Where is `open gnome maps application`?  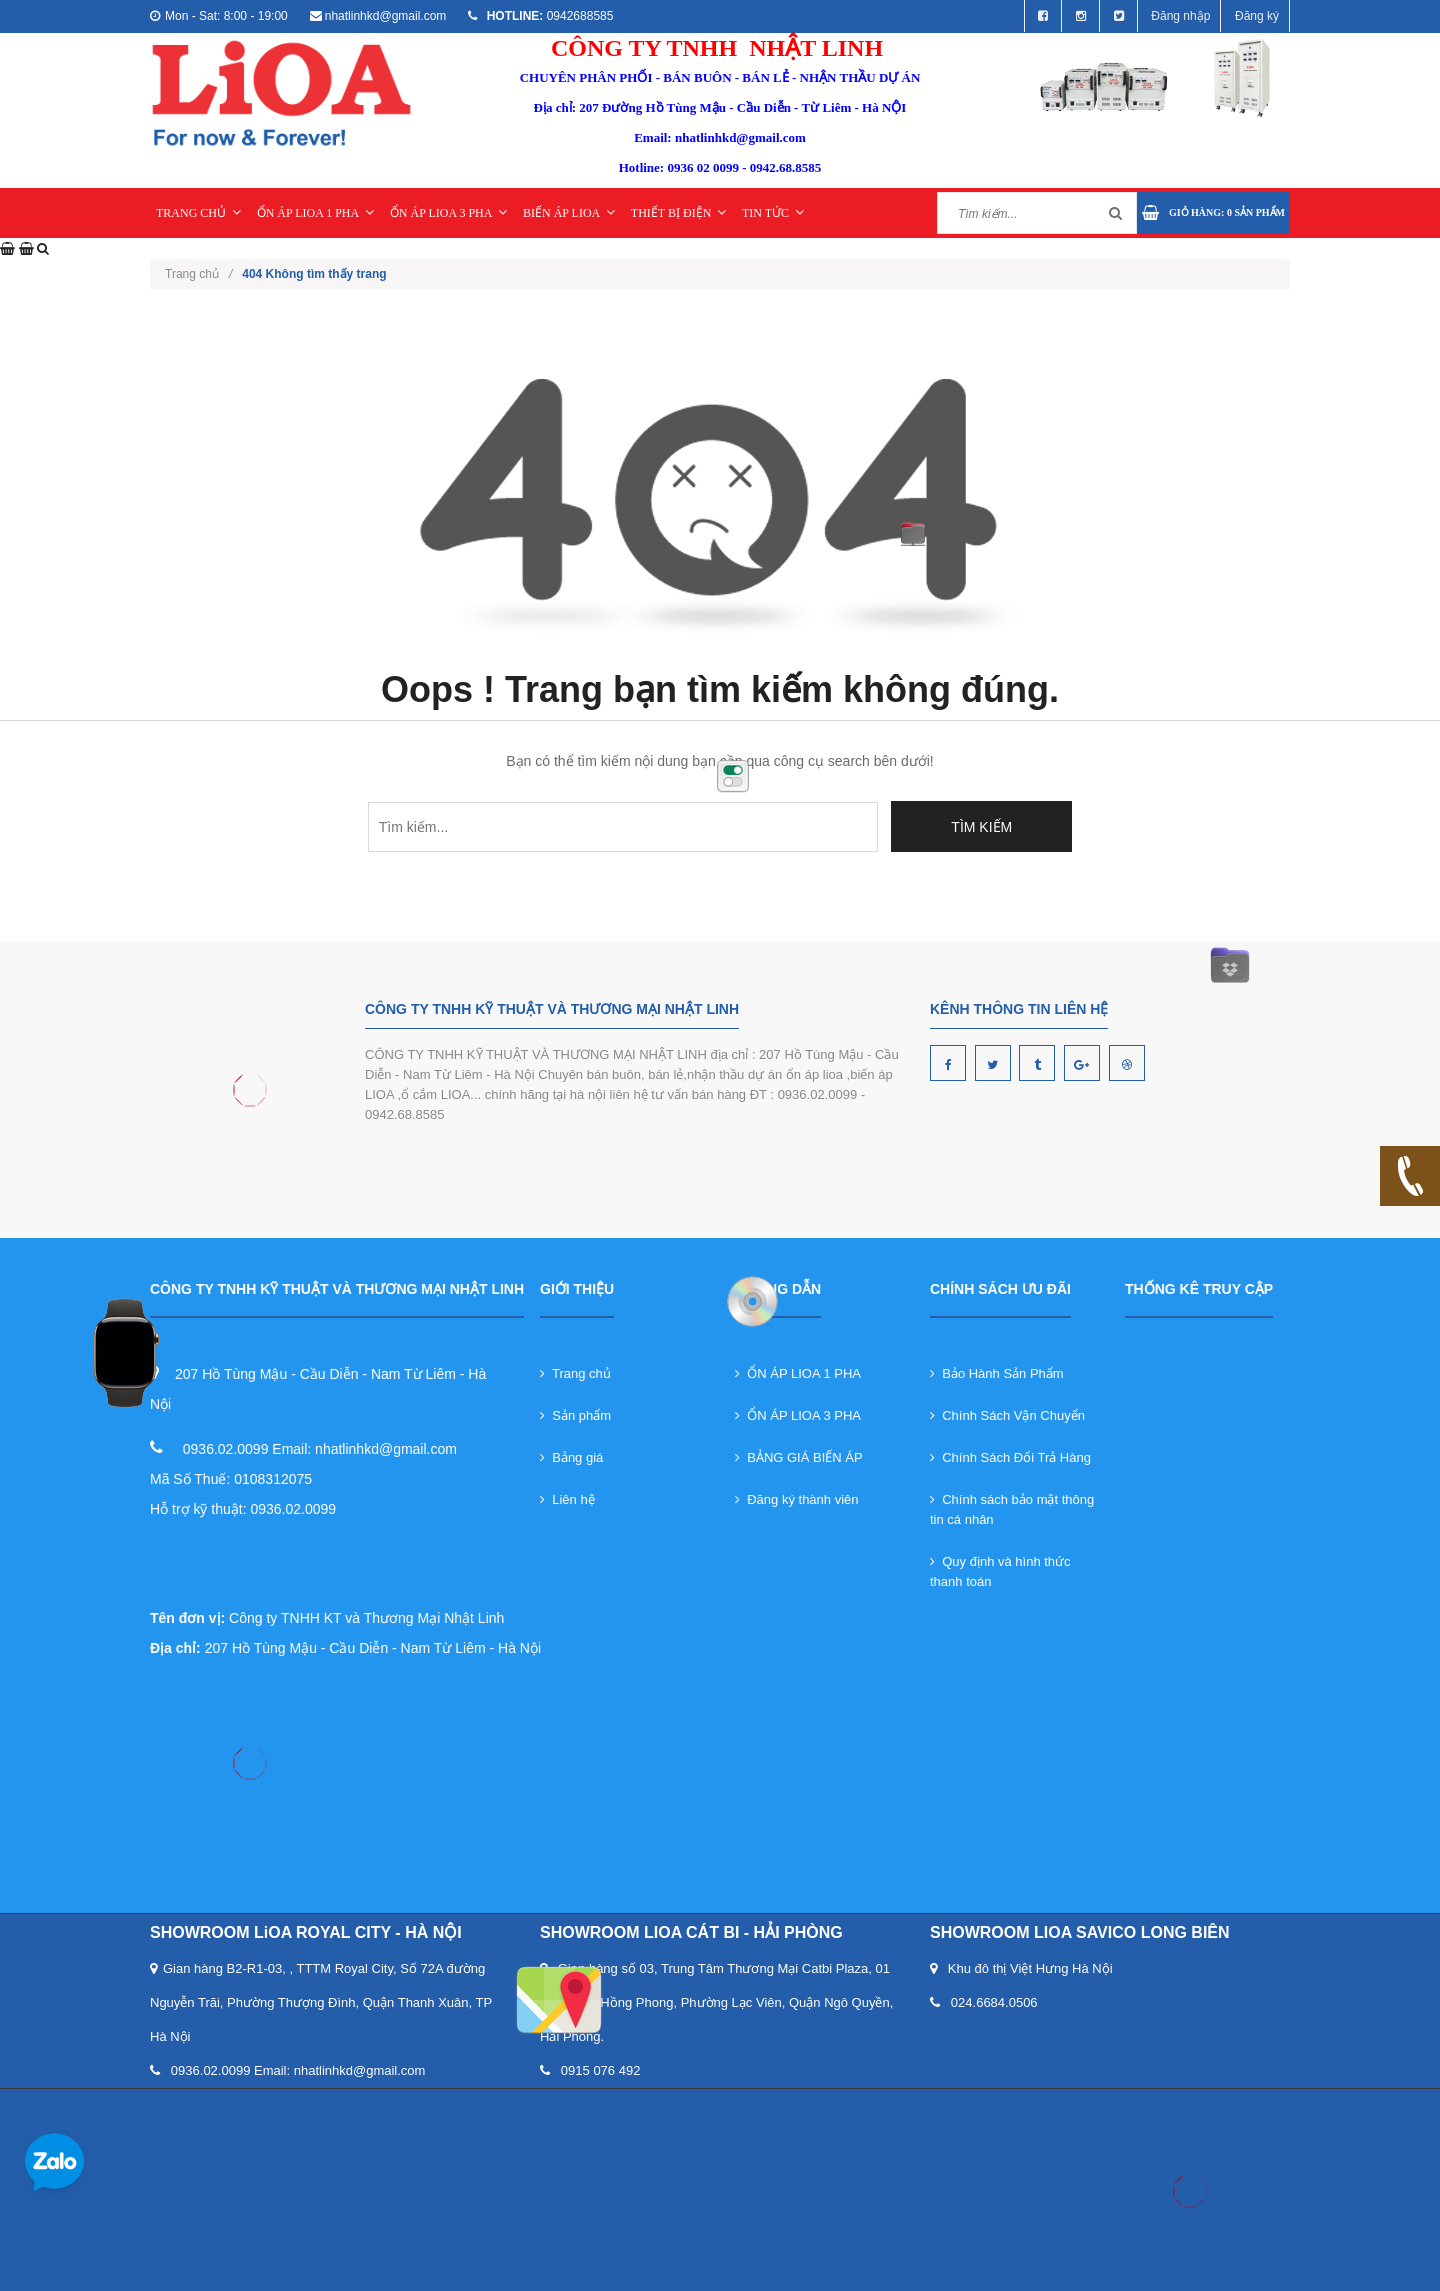 open gnome maps application is located at coordinates (559, 2000).